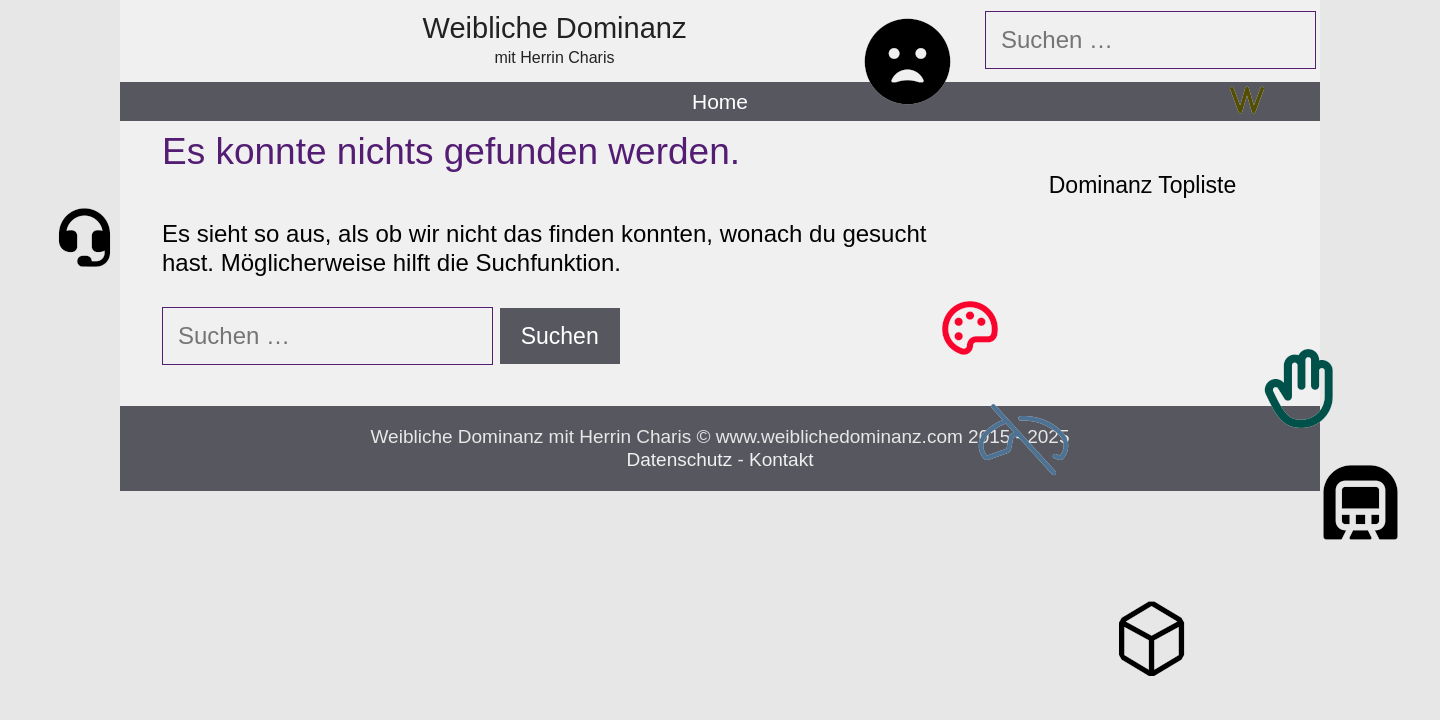  What do you see at coordinates (907, 61) in the screenshot?
I see `submit negative feedback or rating` at bounding box center [907, 61].